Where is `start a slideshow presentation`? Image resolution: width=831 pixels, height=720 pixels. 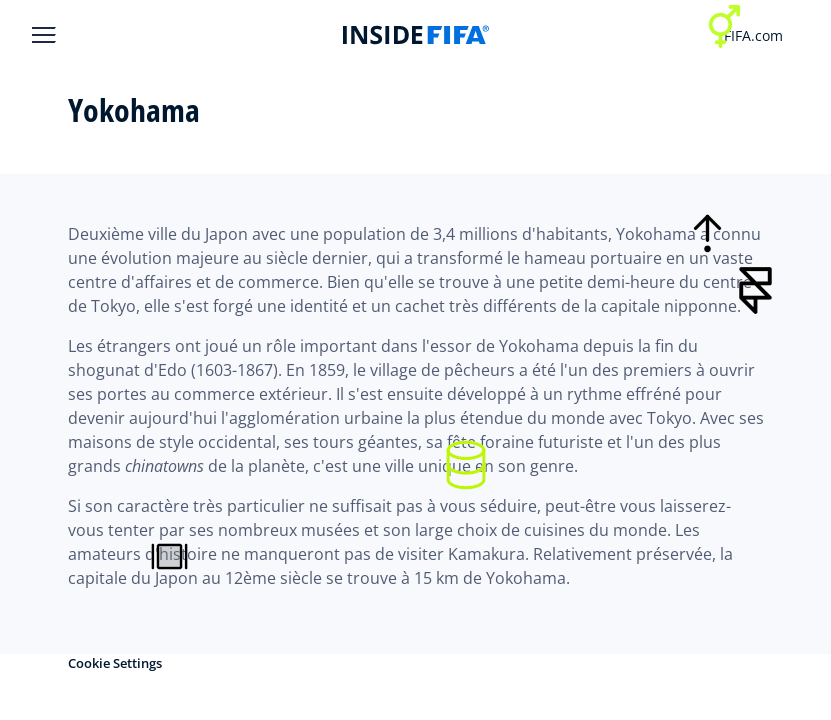
start a slideshow presentation is located at coordinates (169, 556).